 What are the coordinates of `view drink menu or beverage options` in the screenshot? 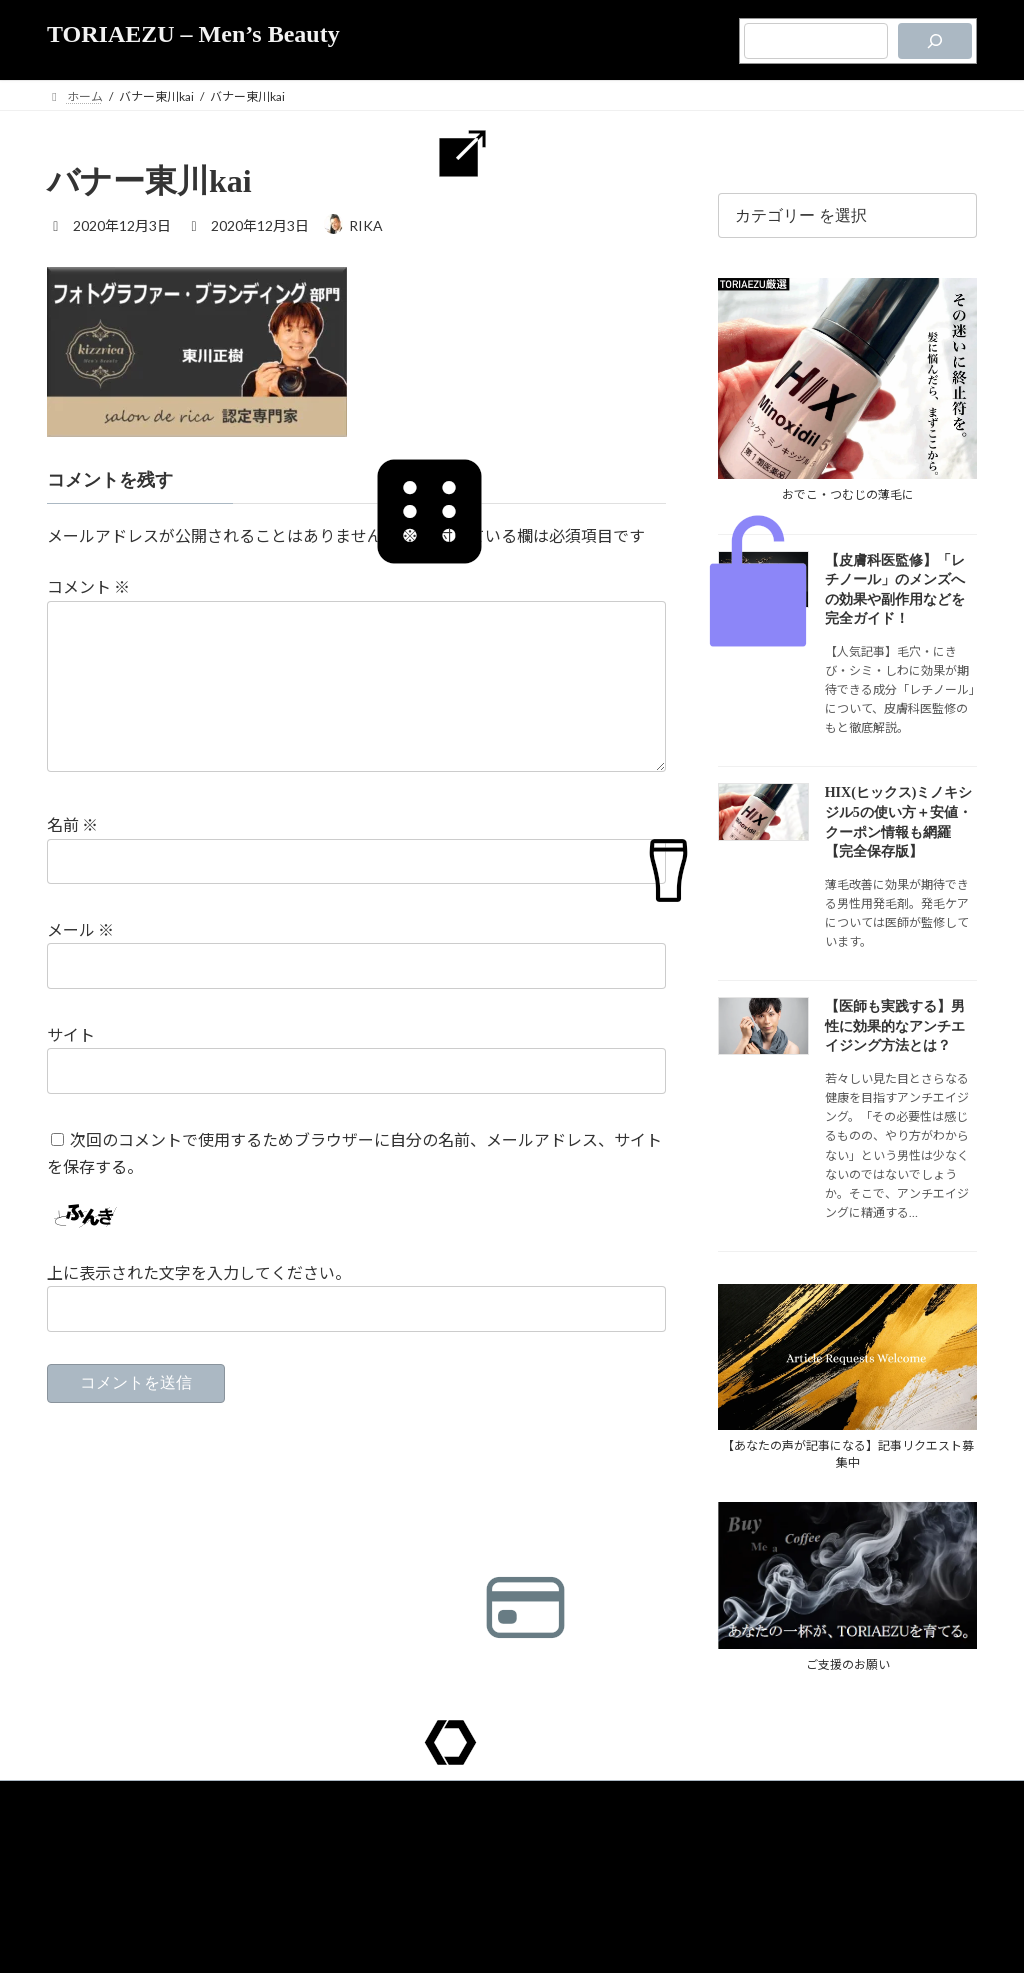 It's located at (668, 870).